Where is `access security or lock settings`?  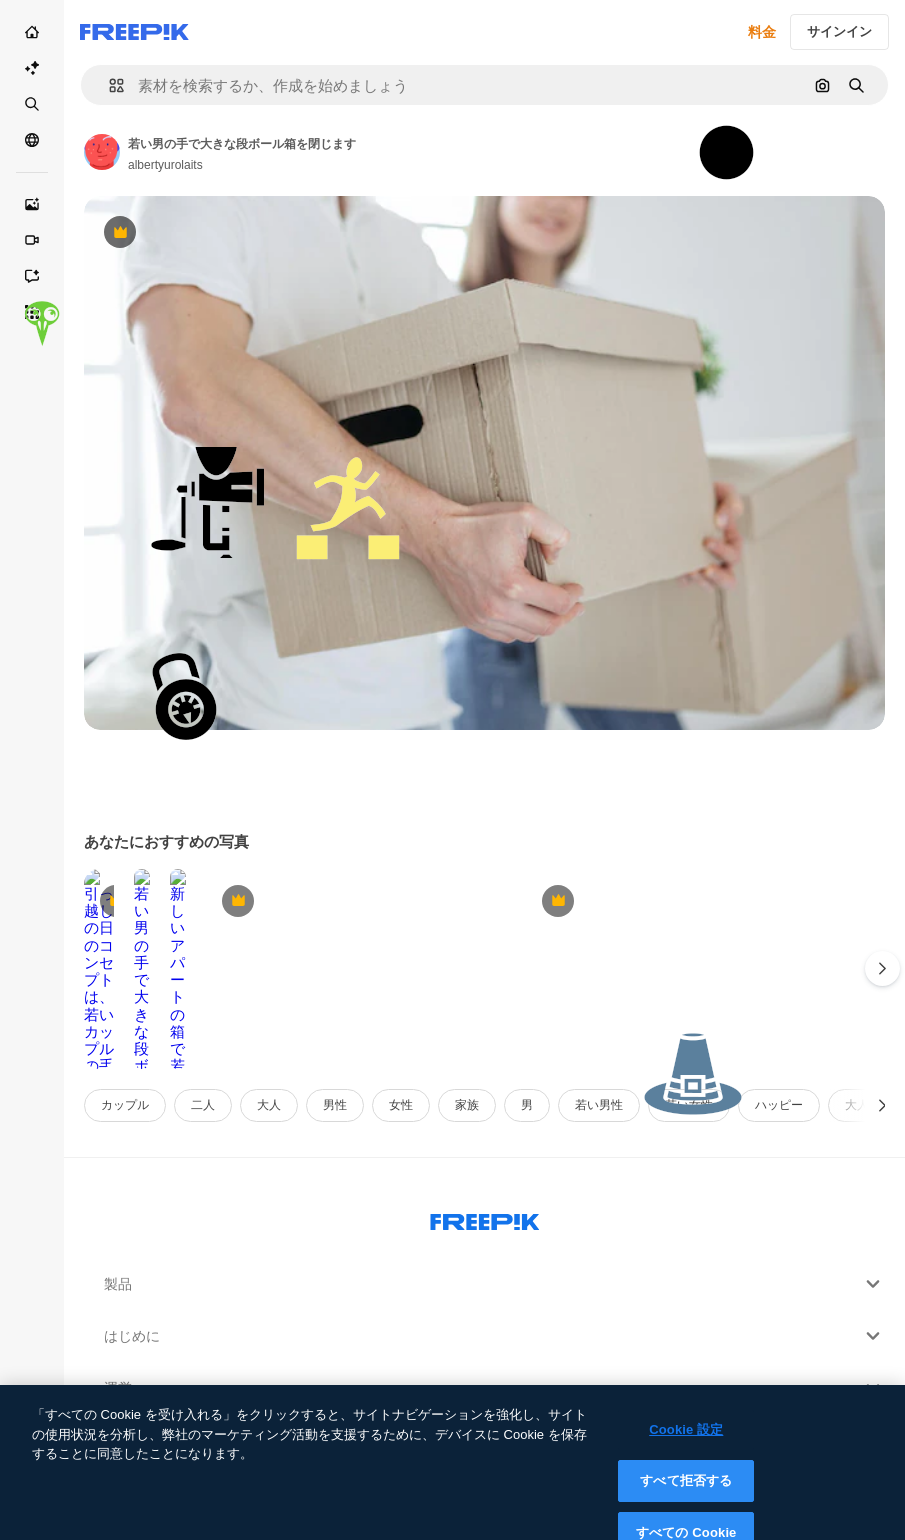
access security or lock settings is located at coordinates (182, 696).